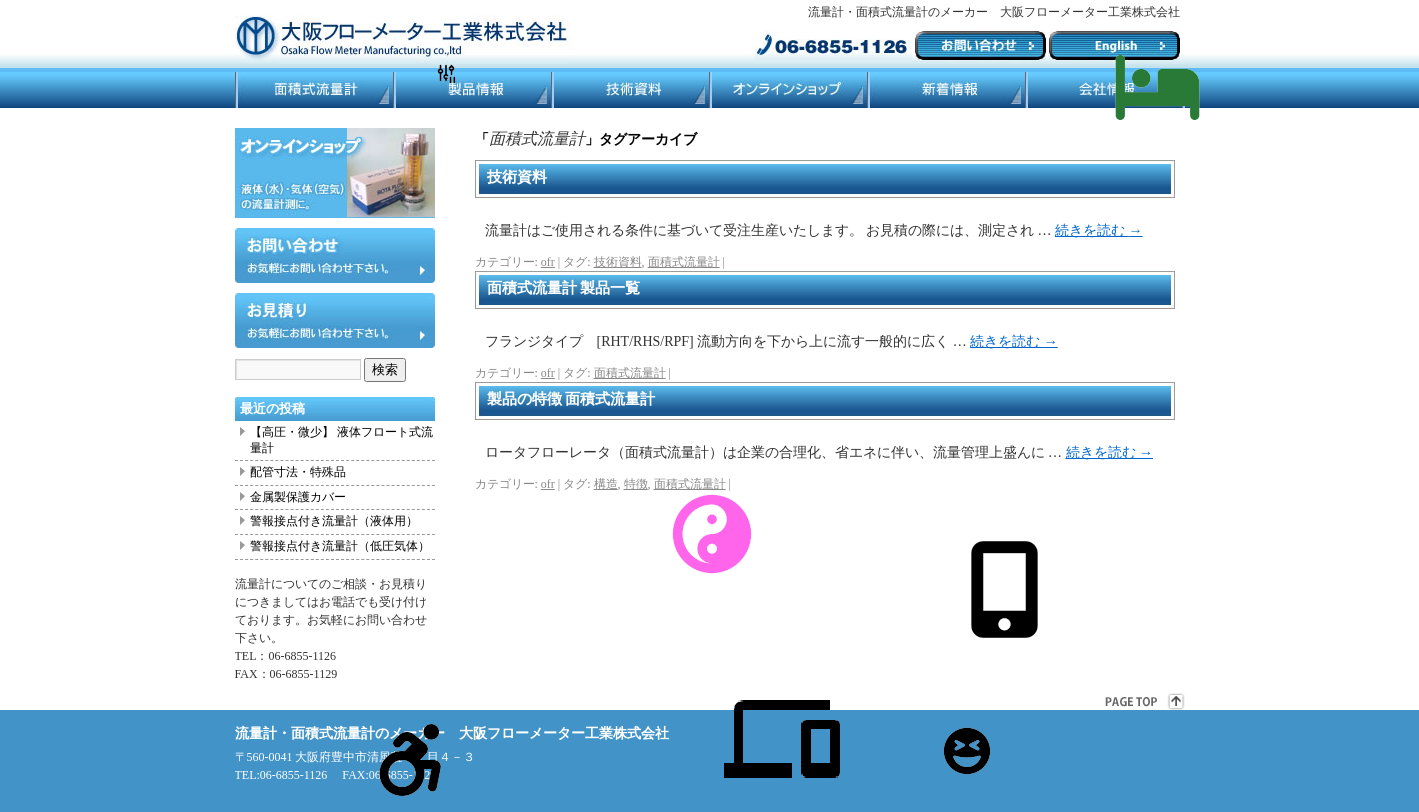  I want to click on react with a laughing emoji, so click(967, 751).